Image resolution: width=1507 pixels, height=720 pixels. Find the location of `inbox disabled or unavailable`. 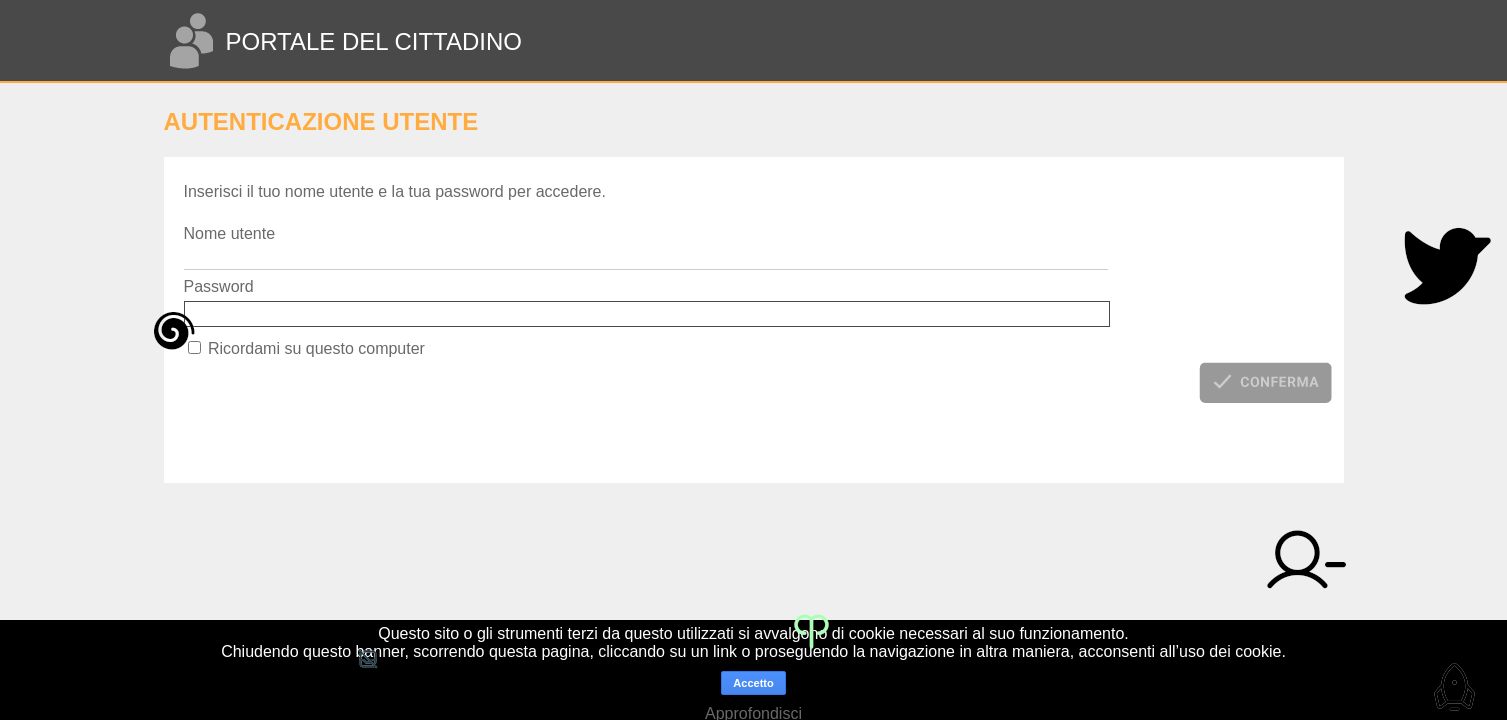

inbox disabled or unavailable is located at coordinates (368, 659).